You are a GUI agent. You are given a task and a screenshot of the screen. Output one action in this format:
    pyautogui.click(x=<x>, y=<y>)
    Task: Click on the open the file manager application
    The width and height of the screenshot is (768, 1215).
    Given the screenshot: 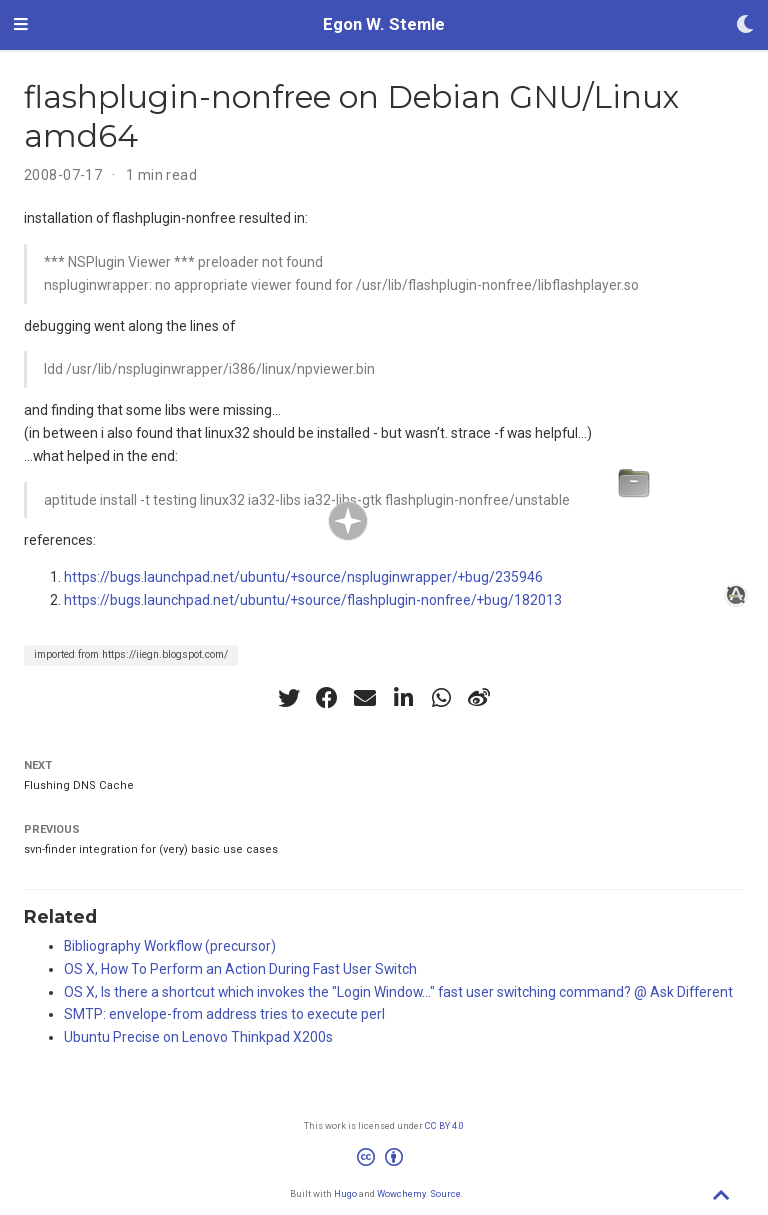 What is the action you would take?
    pyautogui.click(x=634, y=483)
    